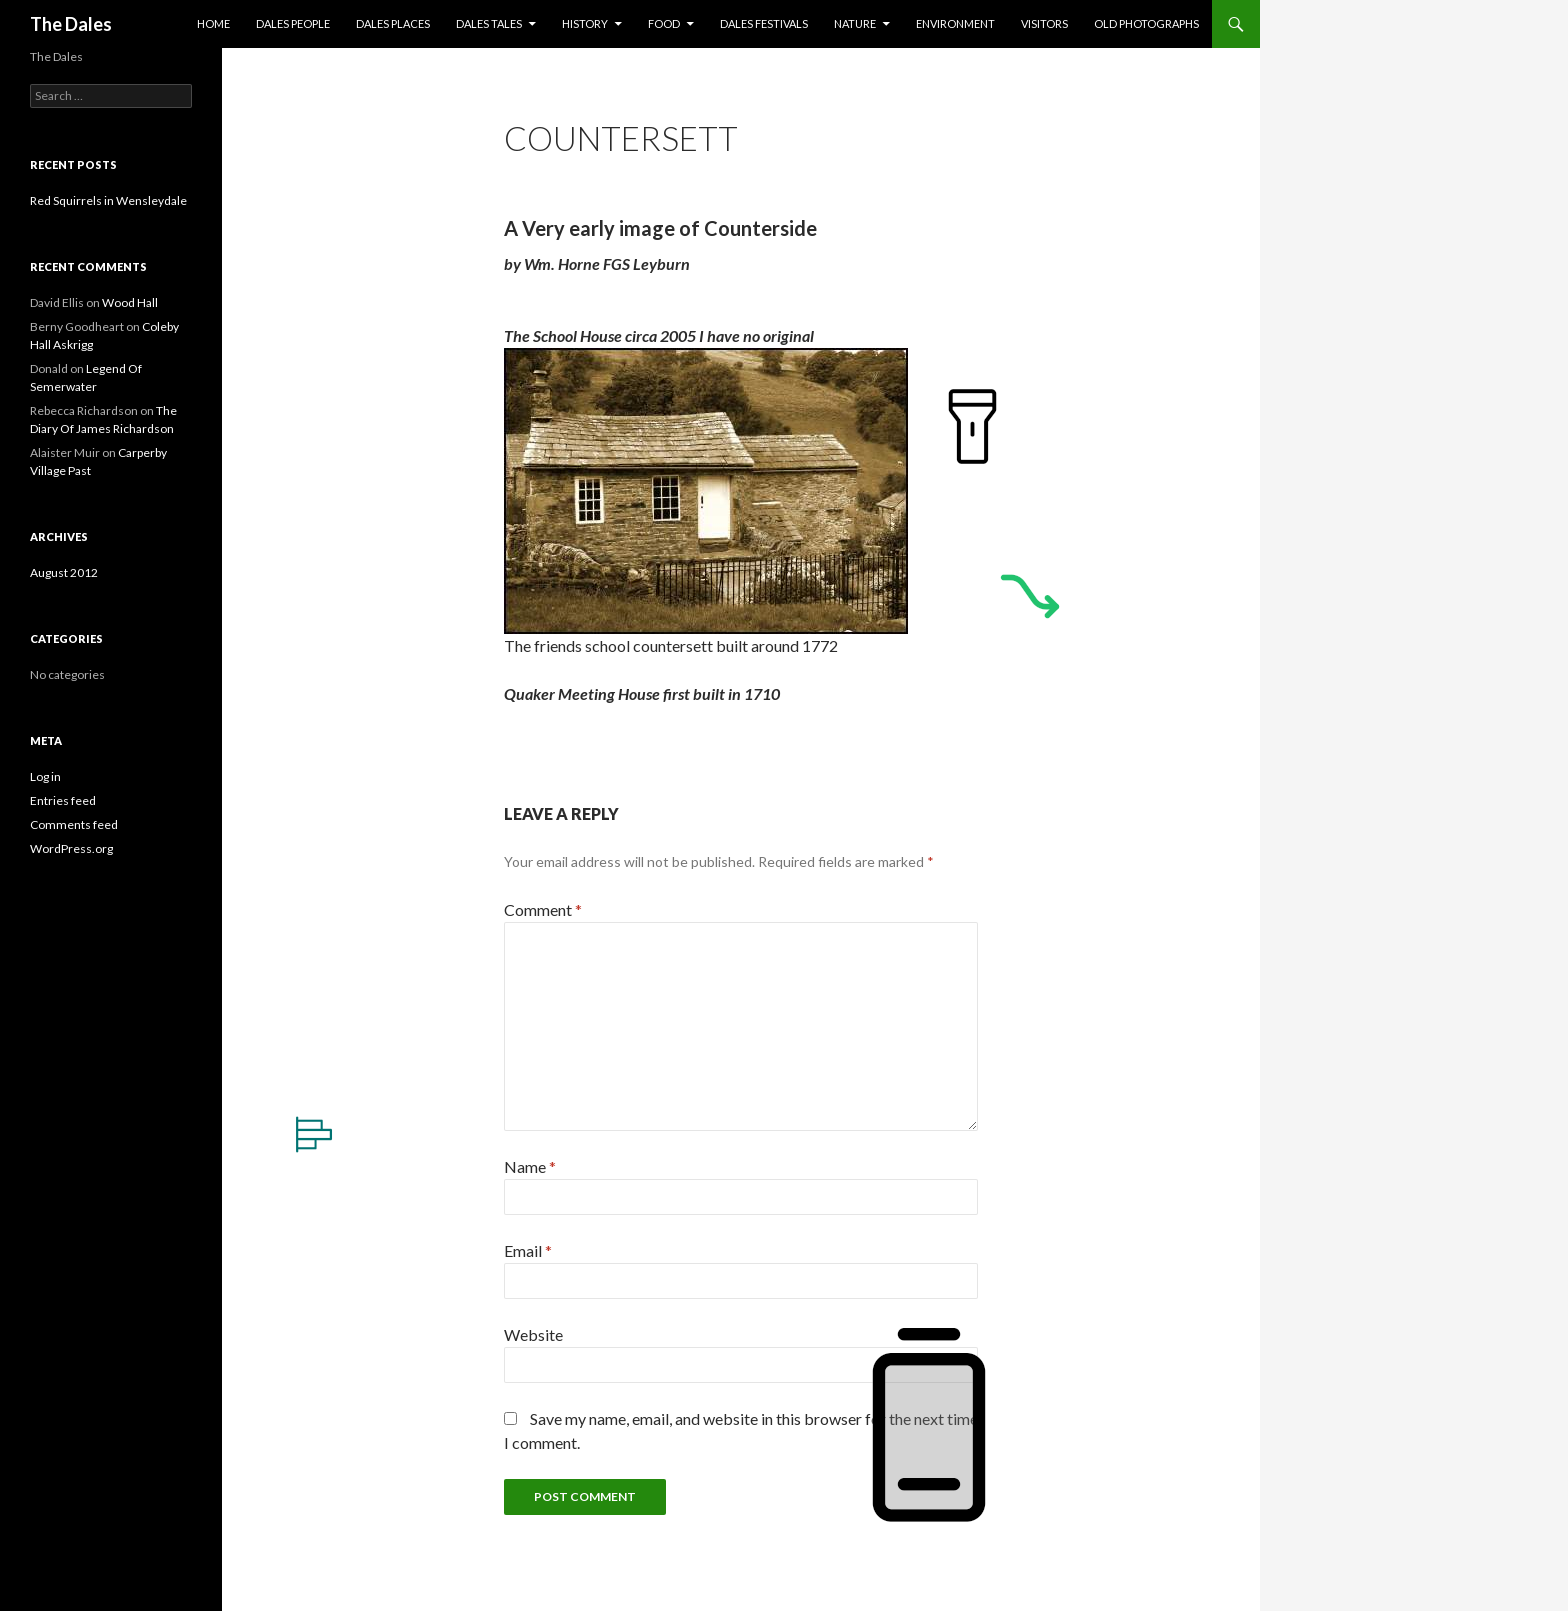 The height and width of the screenshot is (1611, 1568). Describe the element at coordinates (1030, 595) in the screenshot. I see `indicates a declining trend or decrease in value` at that location.